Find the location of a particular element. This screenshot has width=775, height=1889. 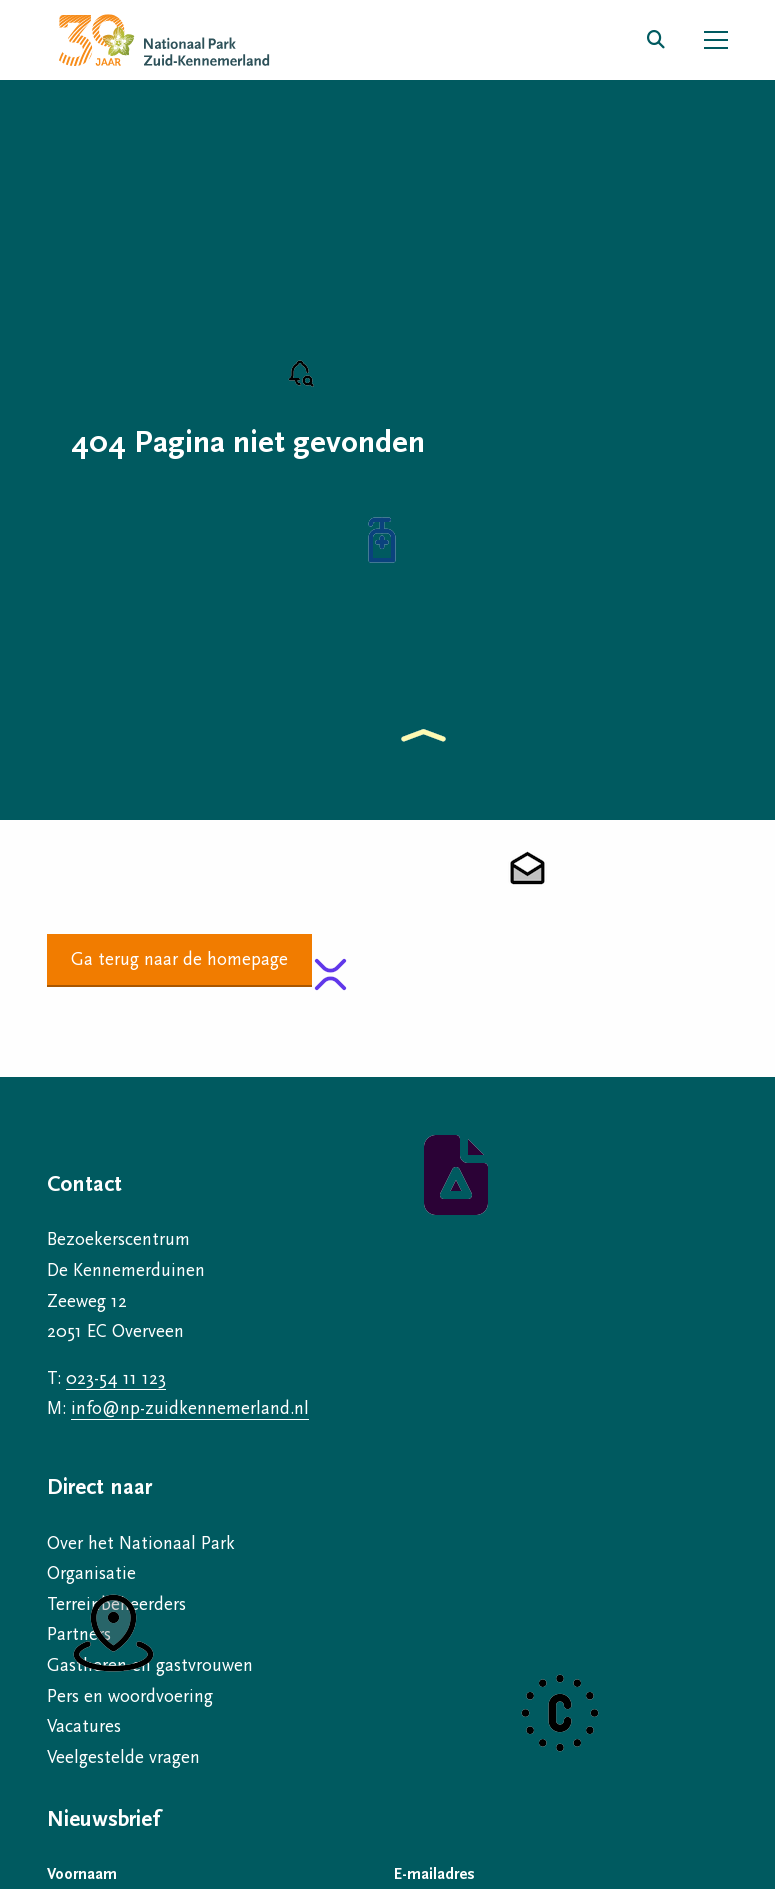

indicates copyright or creative commons status is located at coordinates (560, 1713).